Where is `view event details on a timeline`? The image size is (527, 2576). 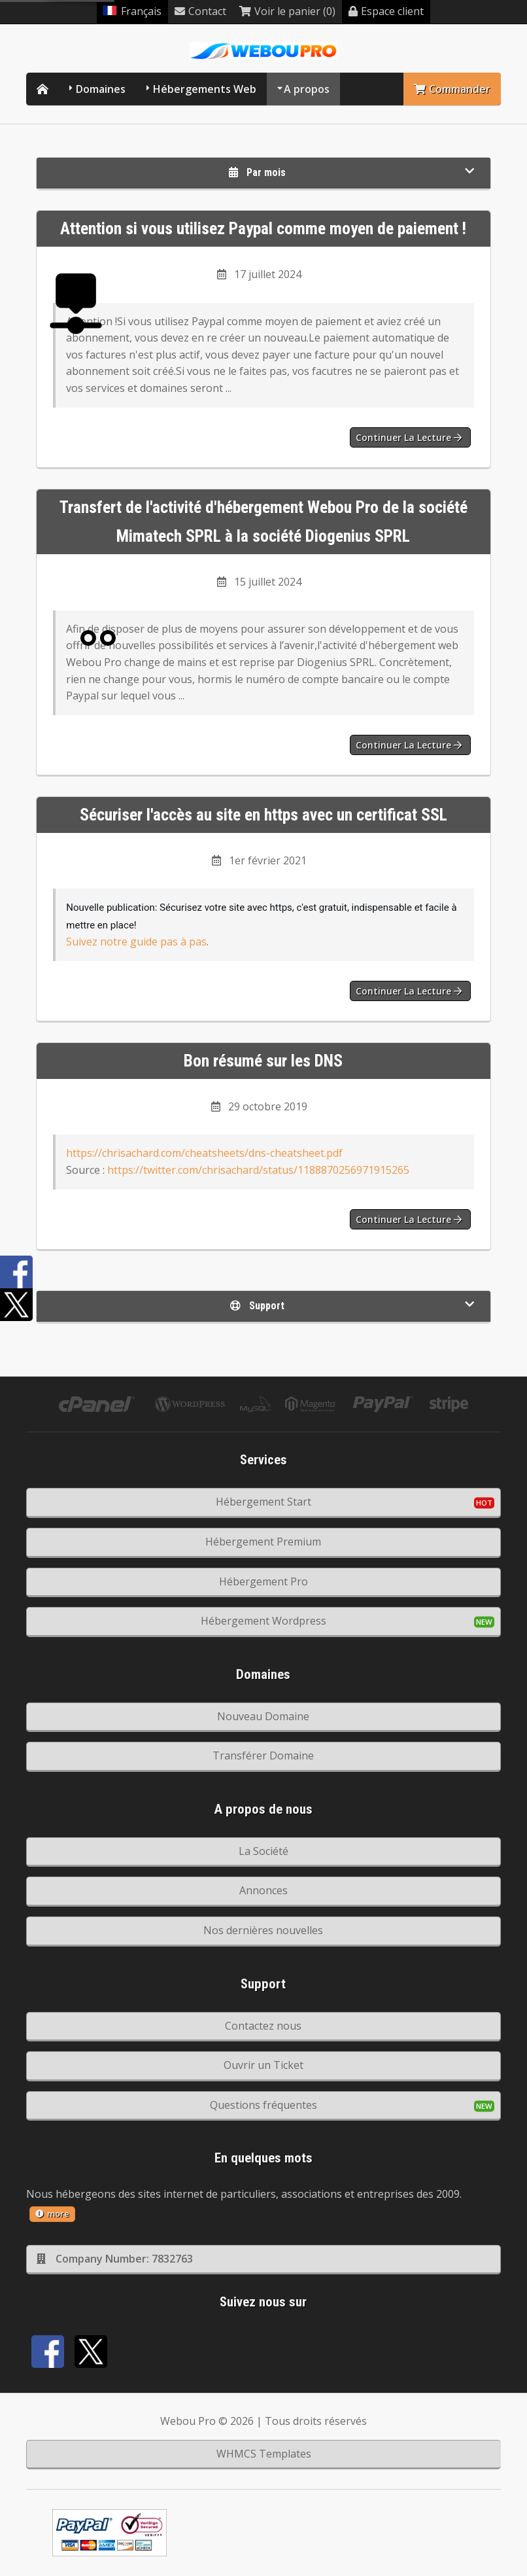
view event details on a timeline is located at coordinates (76, 302).